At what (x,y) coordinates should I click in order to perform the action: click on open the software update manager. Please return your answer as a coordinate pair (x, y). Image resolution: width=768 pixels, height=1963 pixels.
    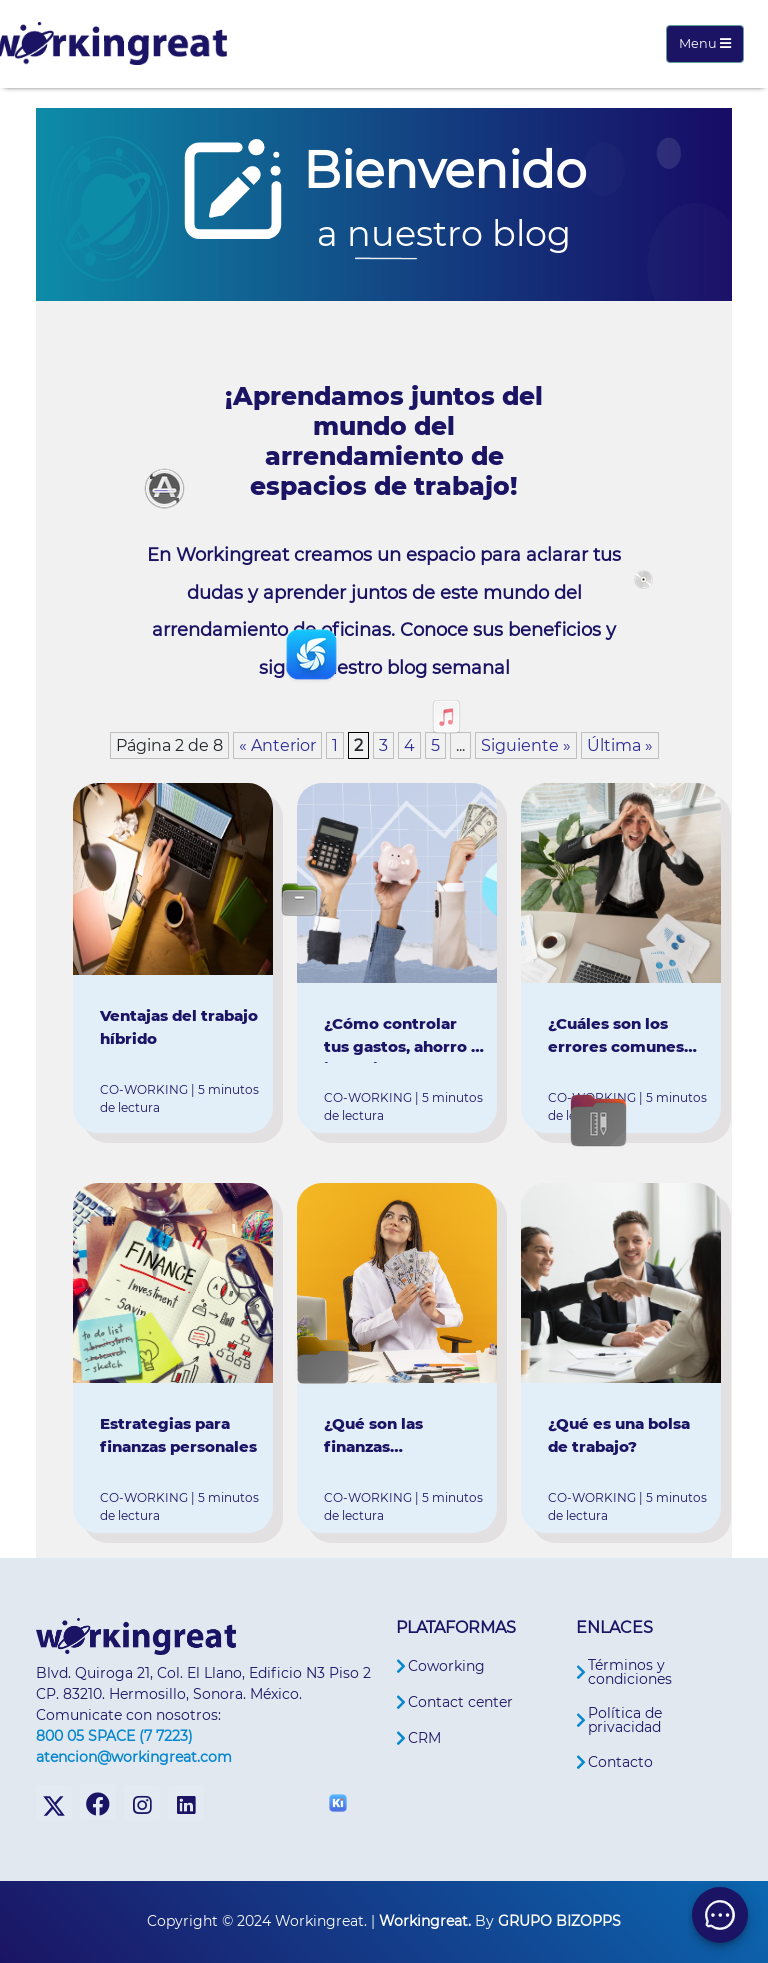
    Looking at the image, I should click on (164, 488).